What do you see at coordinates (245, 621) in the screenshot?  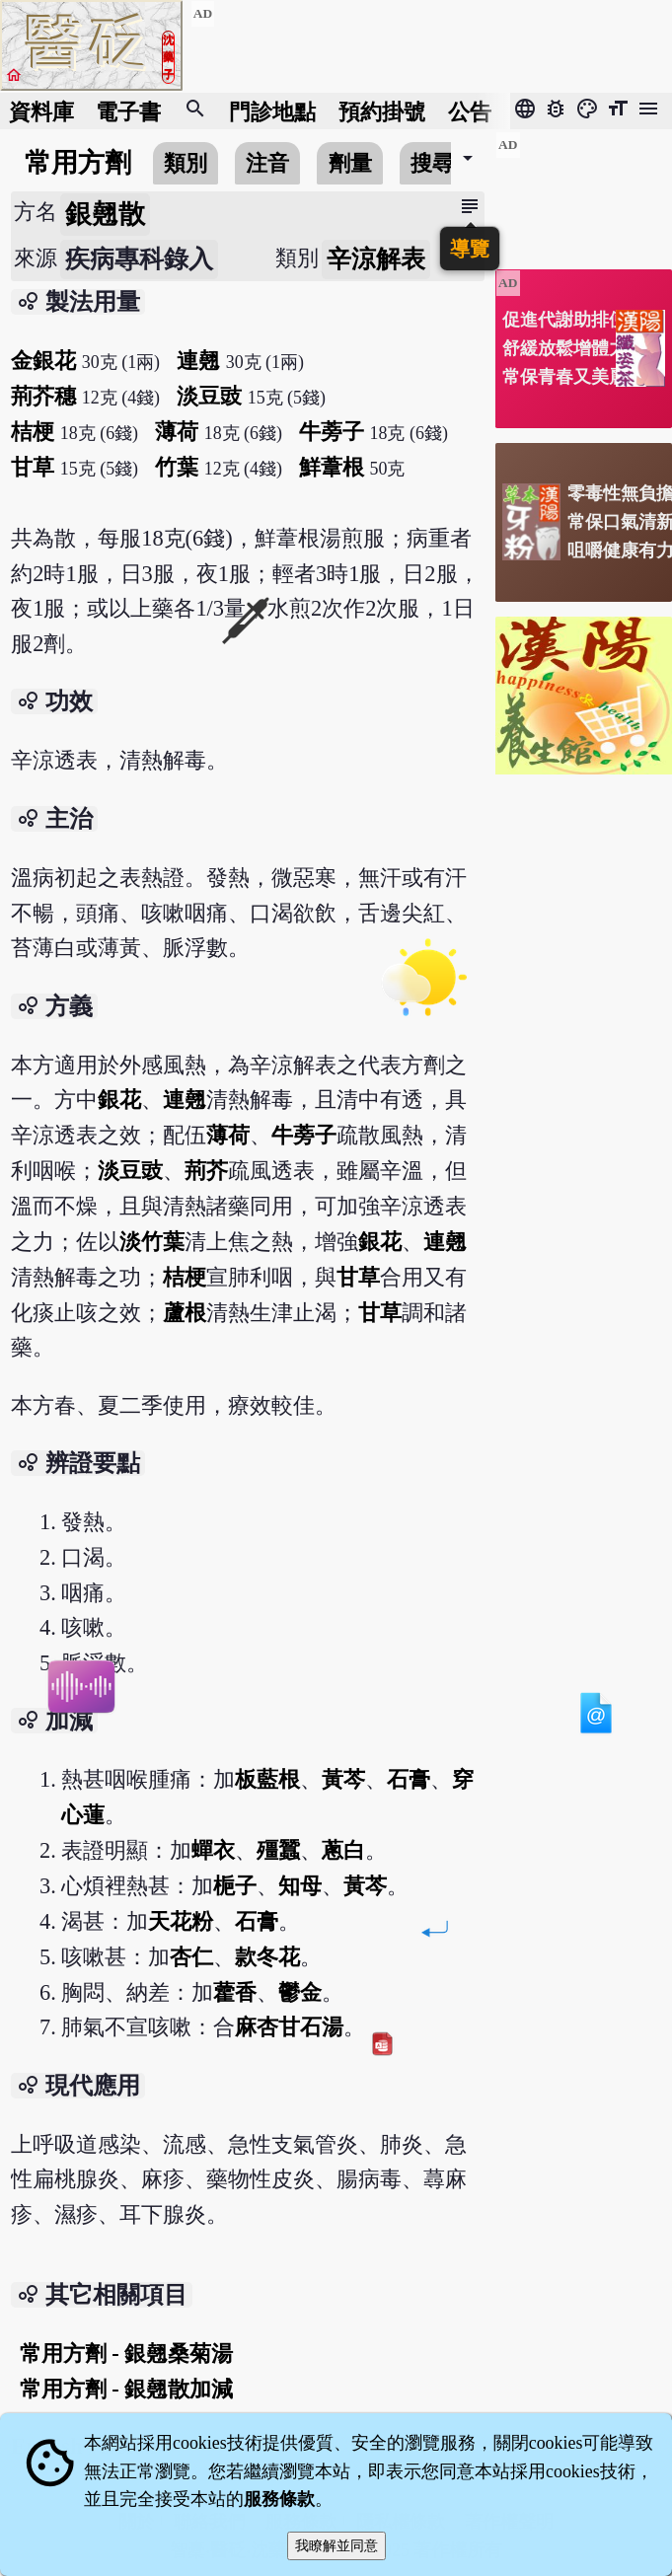 I see `open color picker tool` at bounding box center [245, 621].